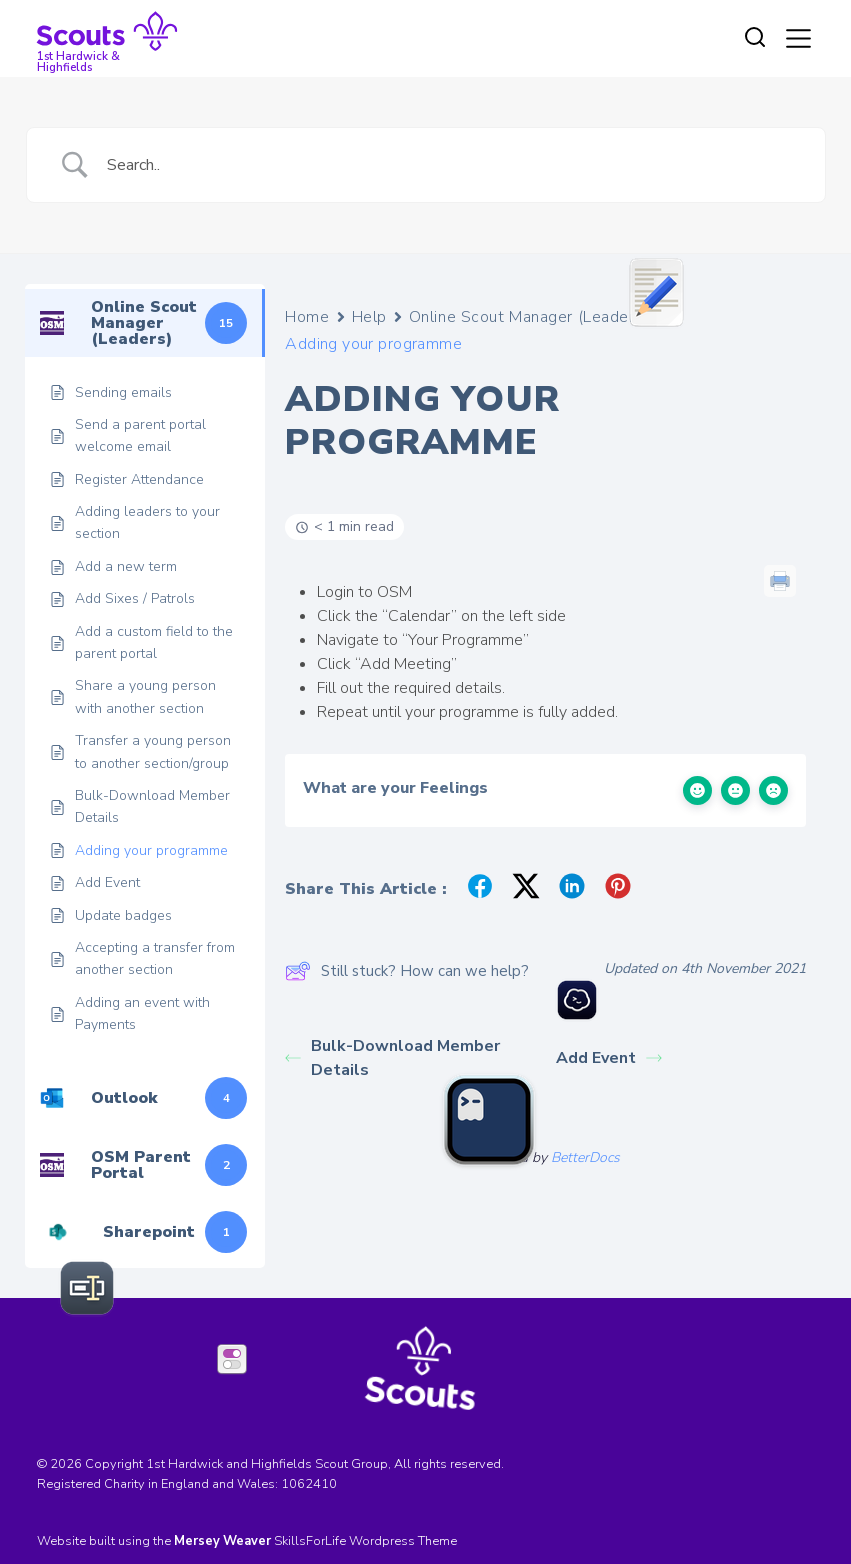  I want to click on open system settings, so click(232, 1359).